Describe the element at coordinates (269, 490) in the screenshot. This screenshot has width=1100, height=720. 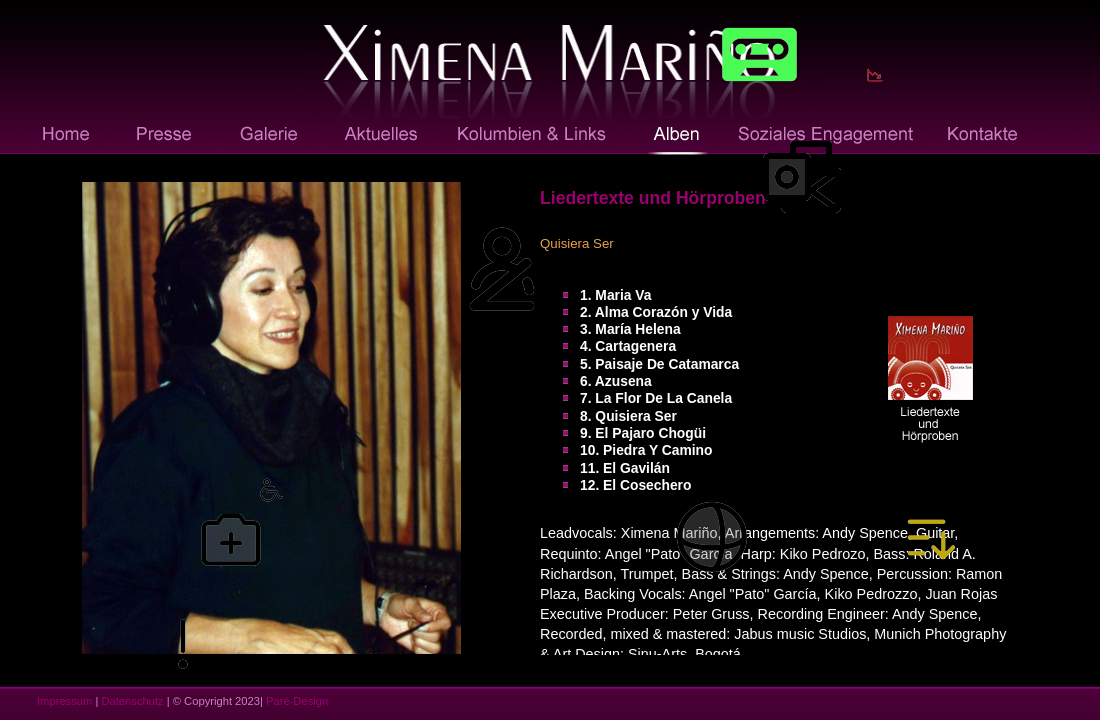
I see `indicates wheelchair accessible facilities` at that location.